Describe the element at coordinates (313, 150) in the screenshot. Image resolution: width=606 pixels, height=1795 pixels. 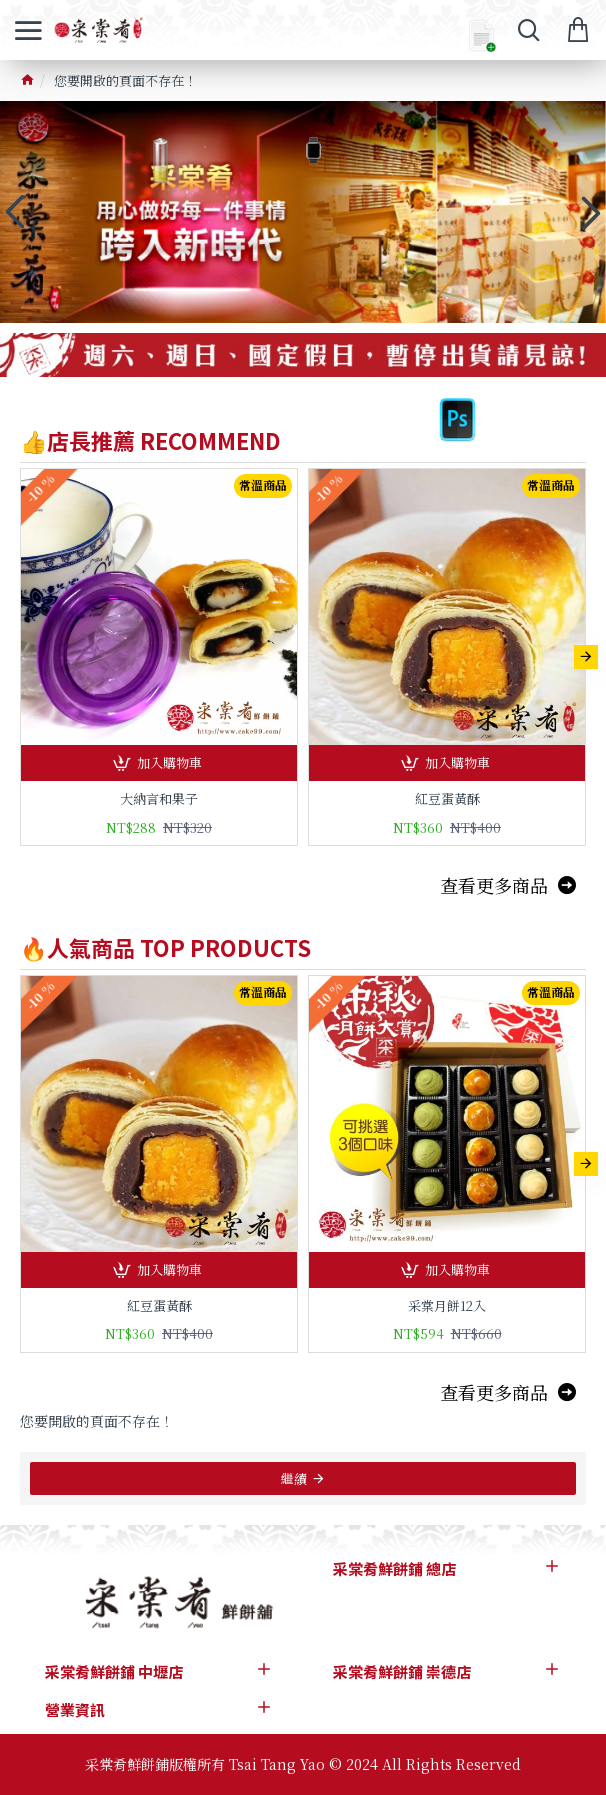
I see `apple watch device icon` at that location.